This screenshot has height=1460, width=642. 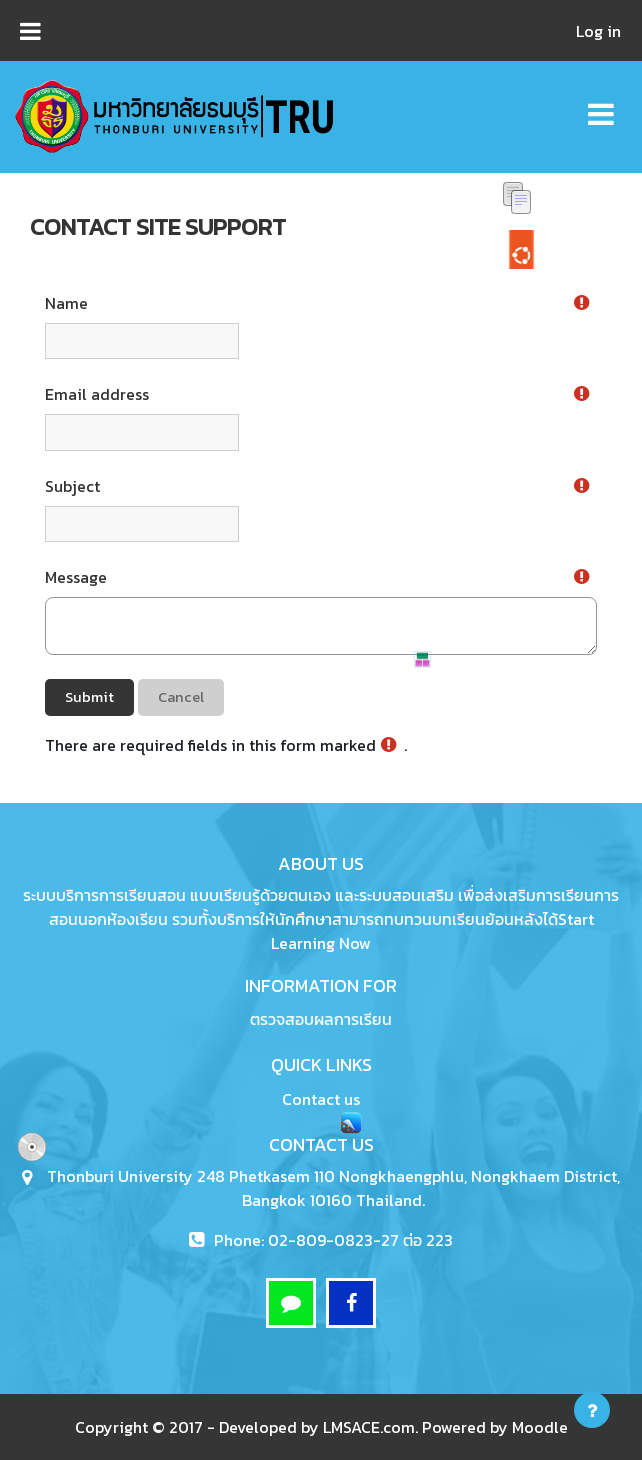 I want to click on select all items in the current view, so click(x=422, y=659).